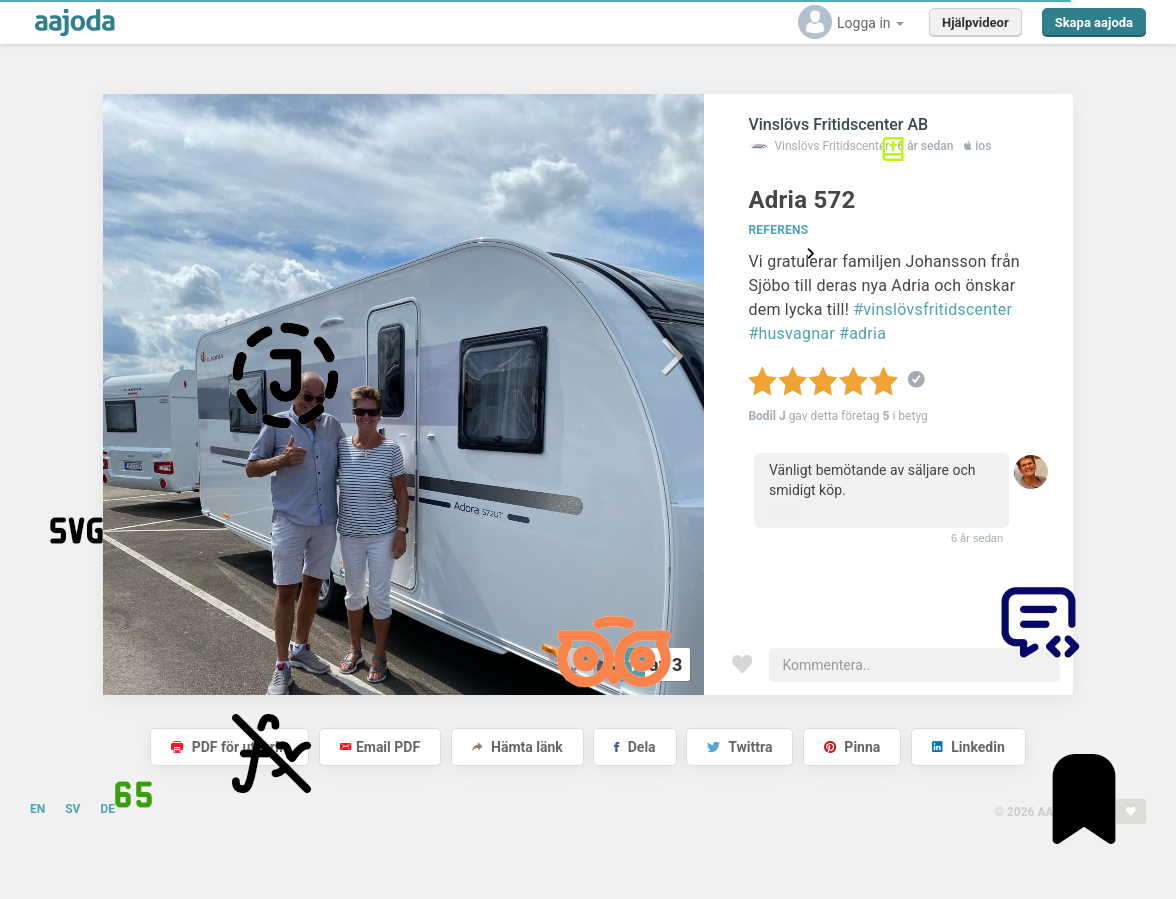  Describe the element at coordinates (1038, 620) in the screenshot. I see `view code snippets in chat` at that location.